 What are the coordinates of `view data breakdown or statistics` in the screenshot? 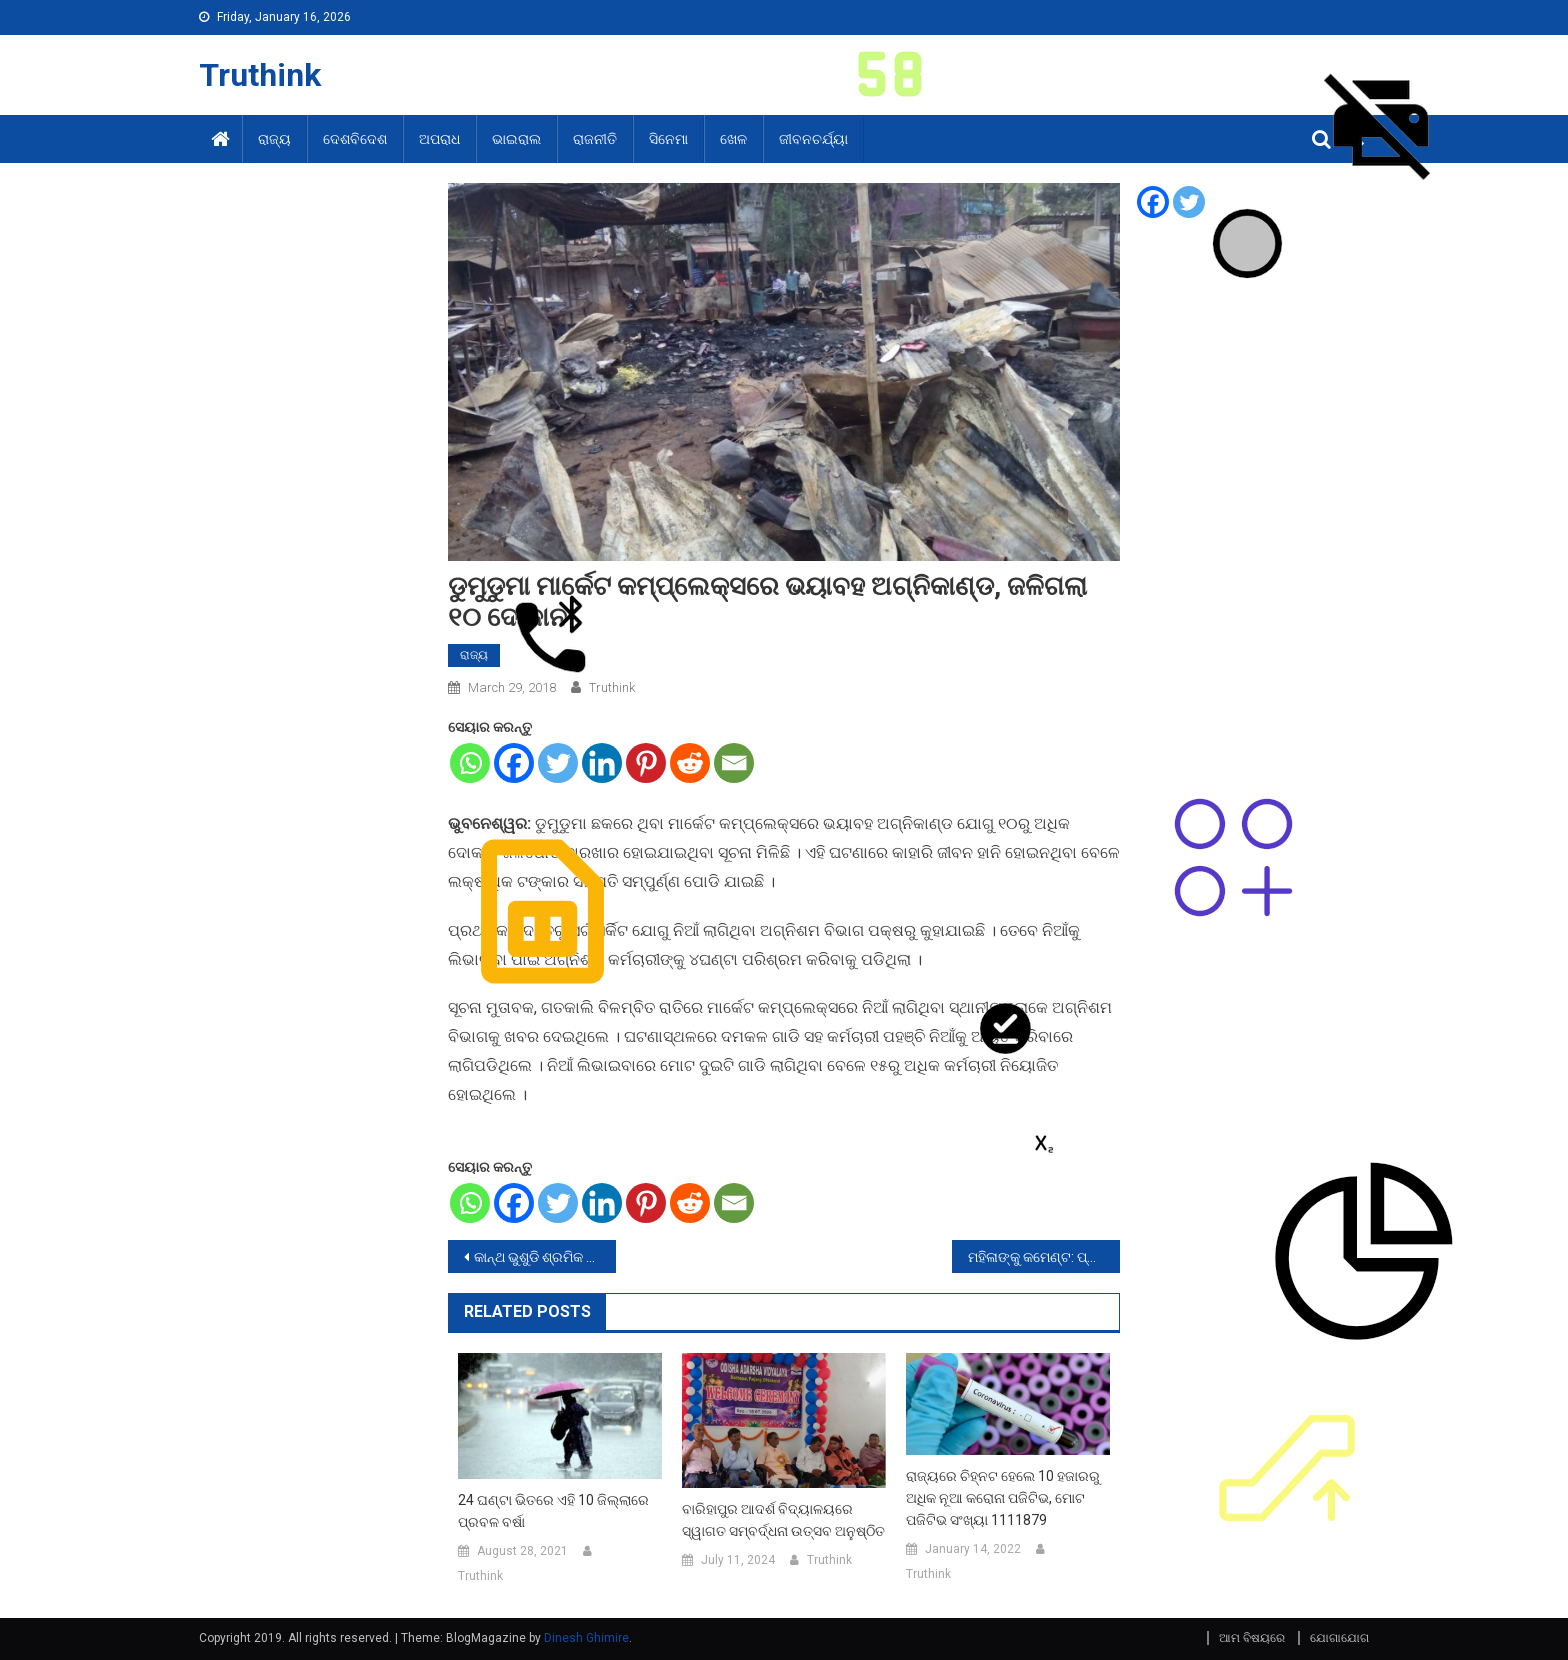 It's located at (1357, 1258).